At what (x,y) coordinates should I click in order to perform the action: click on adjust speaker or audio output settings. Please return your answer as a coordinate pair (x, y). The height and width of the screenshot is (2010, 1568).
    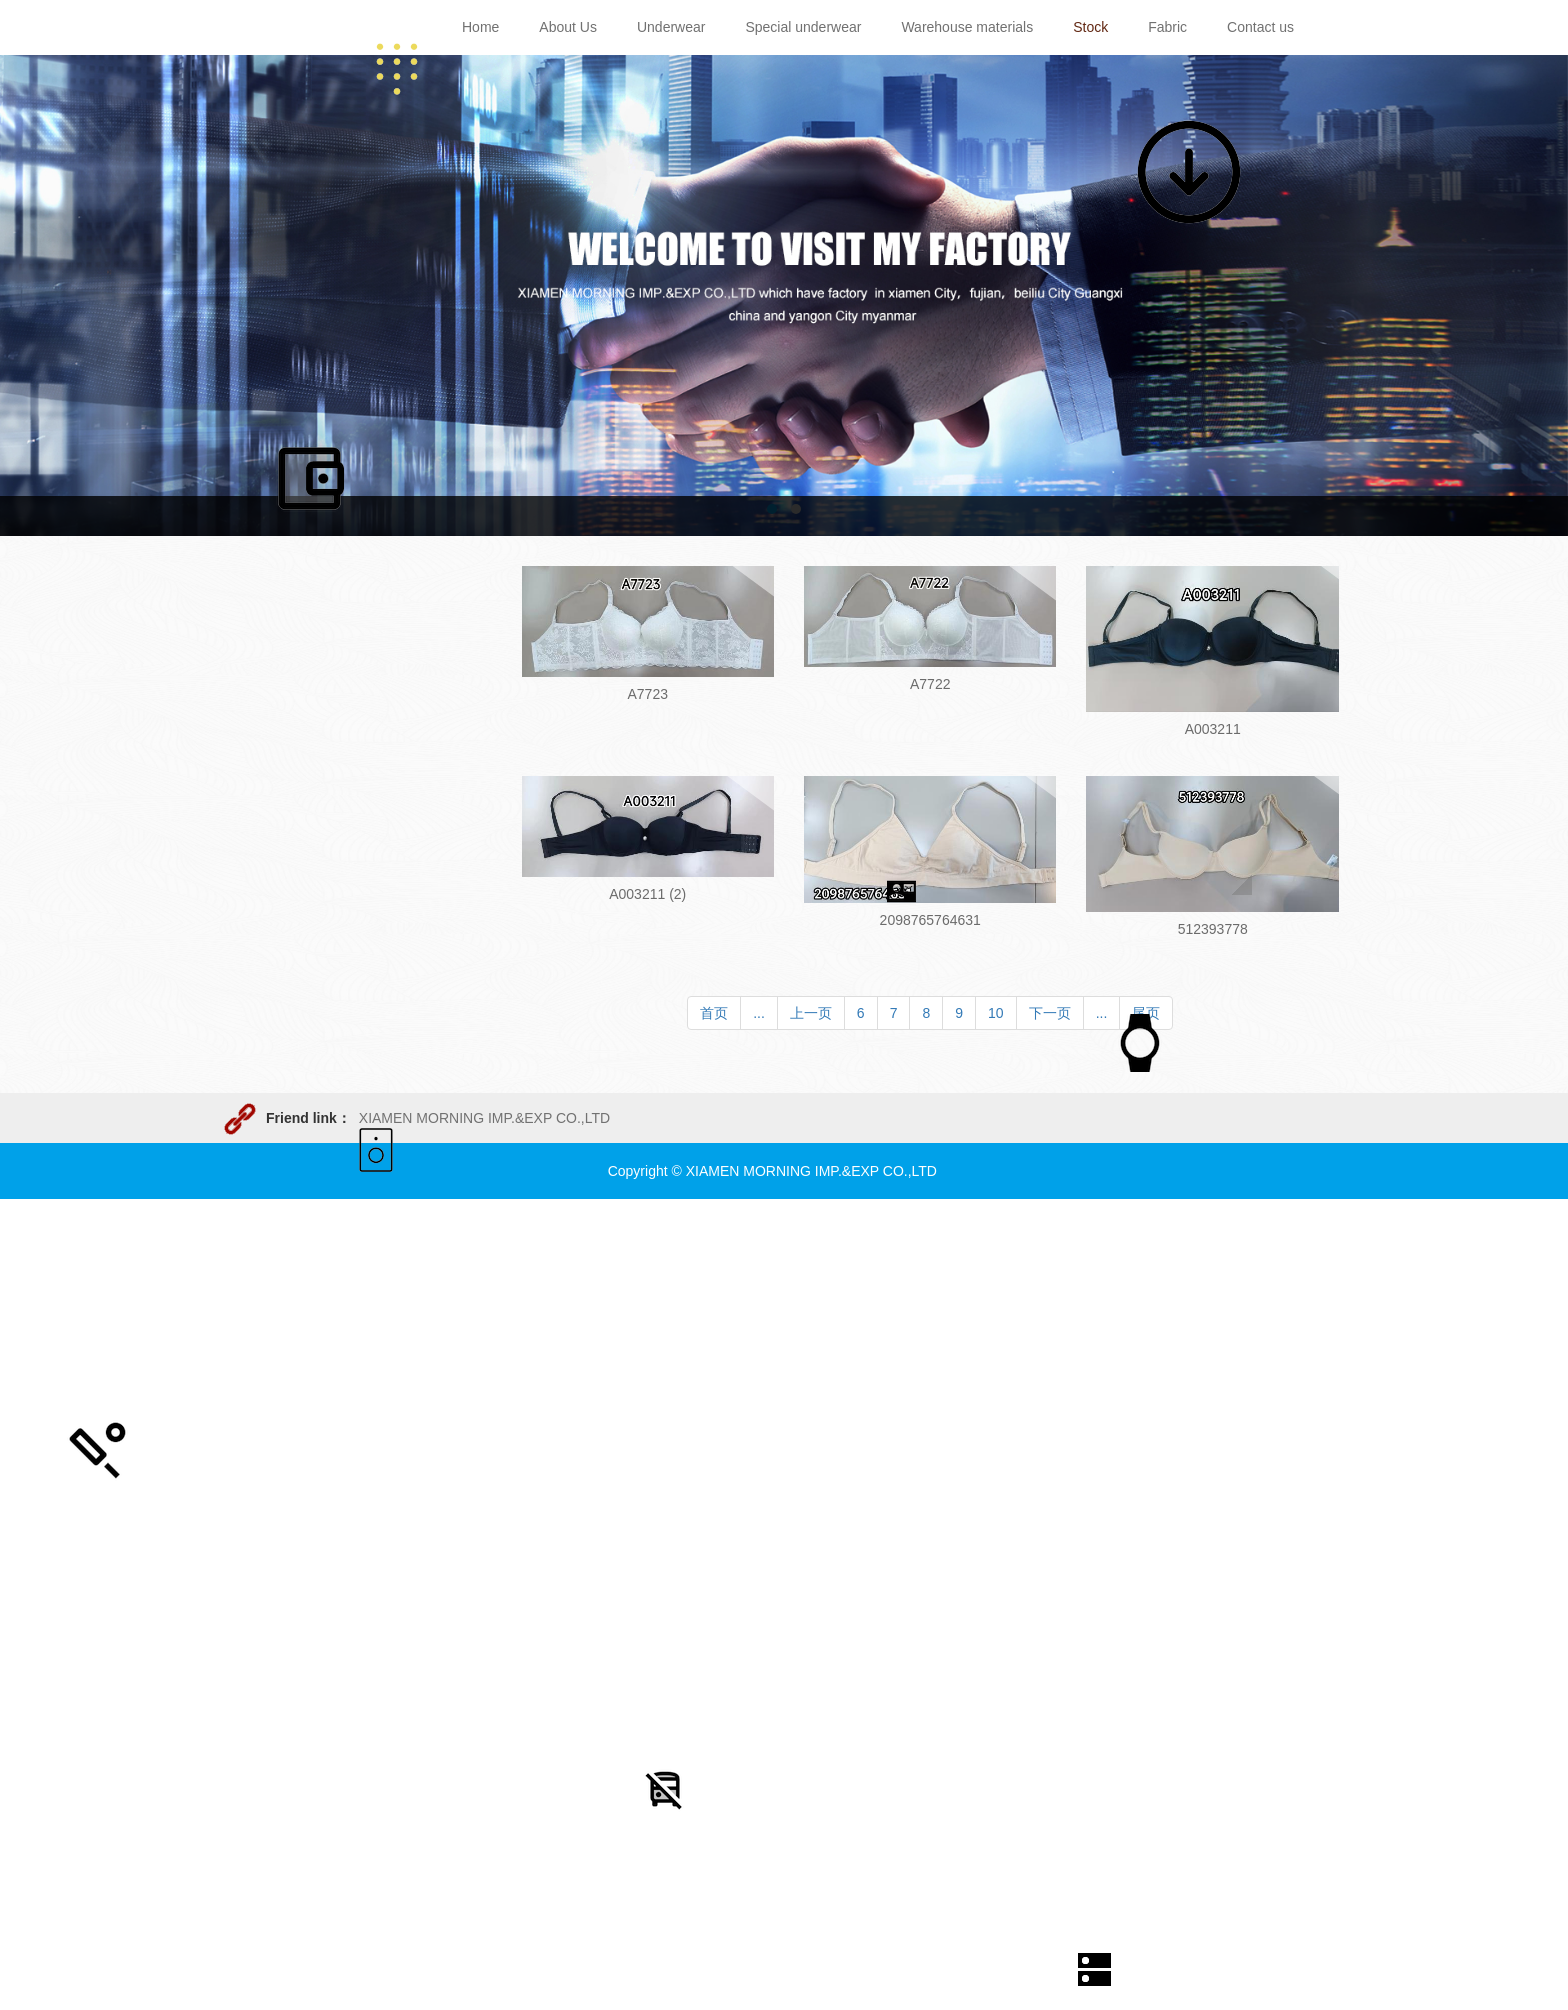
    Looking at the image, I should click on (376, 1150).